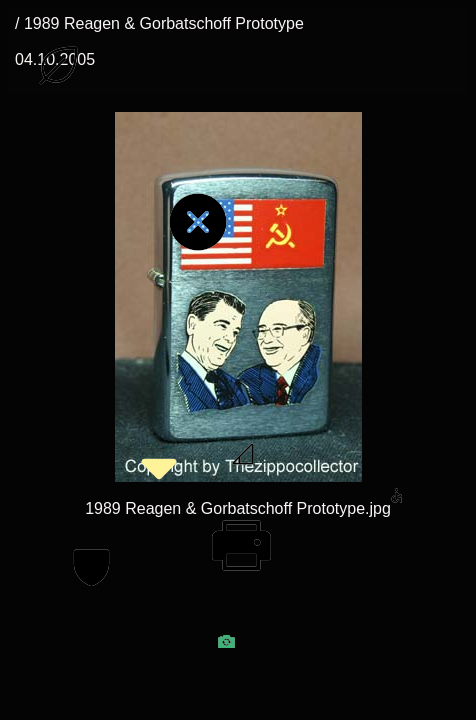 Image resolution: width=476 pixels, height=720 pixels. I want to click on indicates wheelchair accessibility, so click(396, 495).